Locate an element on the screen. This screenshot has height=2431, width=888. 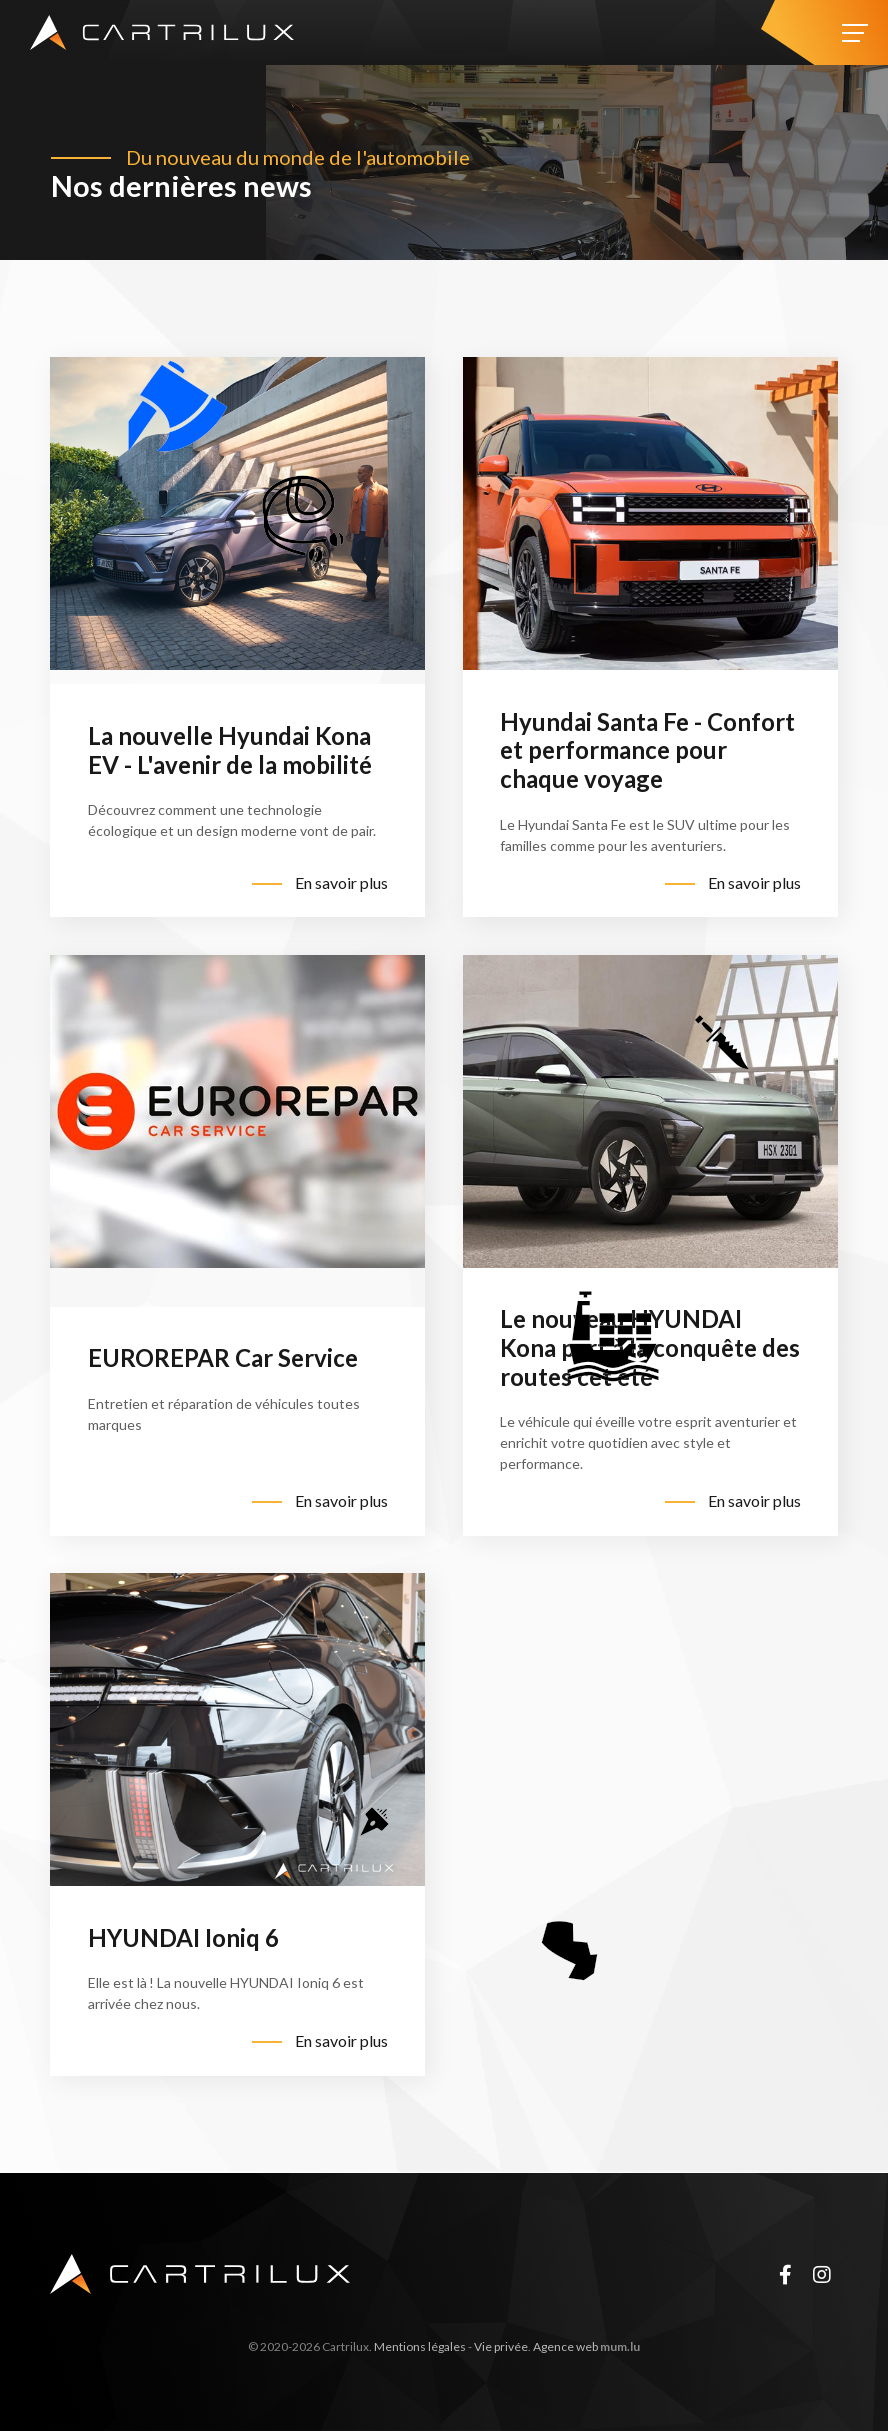
view shipping or freight status is located at coordinates (613, 1336).